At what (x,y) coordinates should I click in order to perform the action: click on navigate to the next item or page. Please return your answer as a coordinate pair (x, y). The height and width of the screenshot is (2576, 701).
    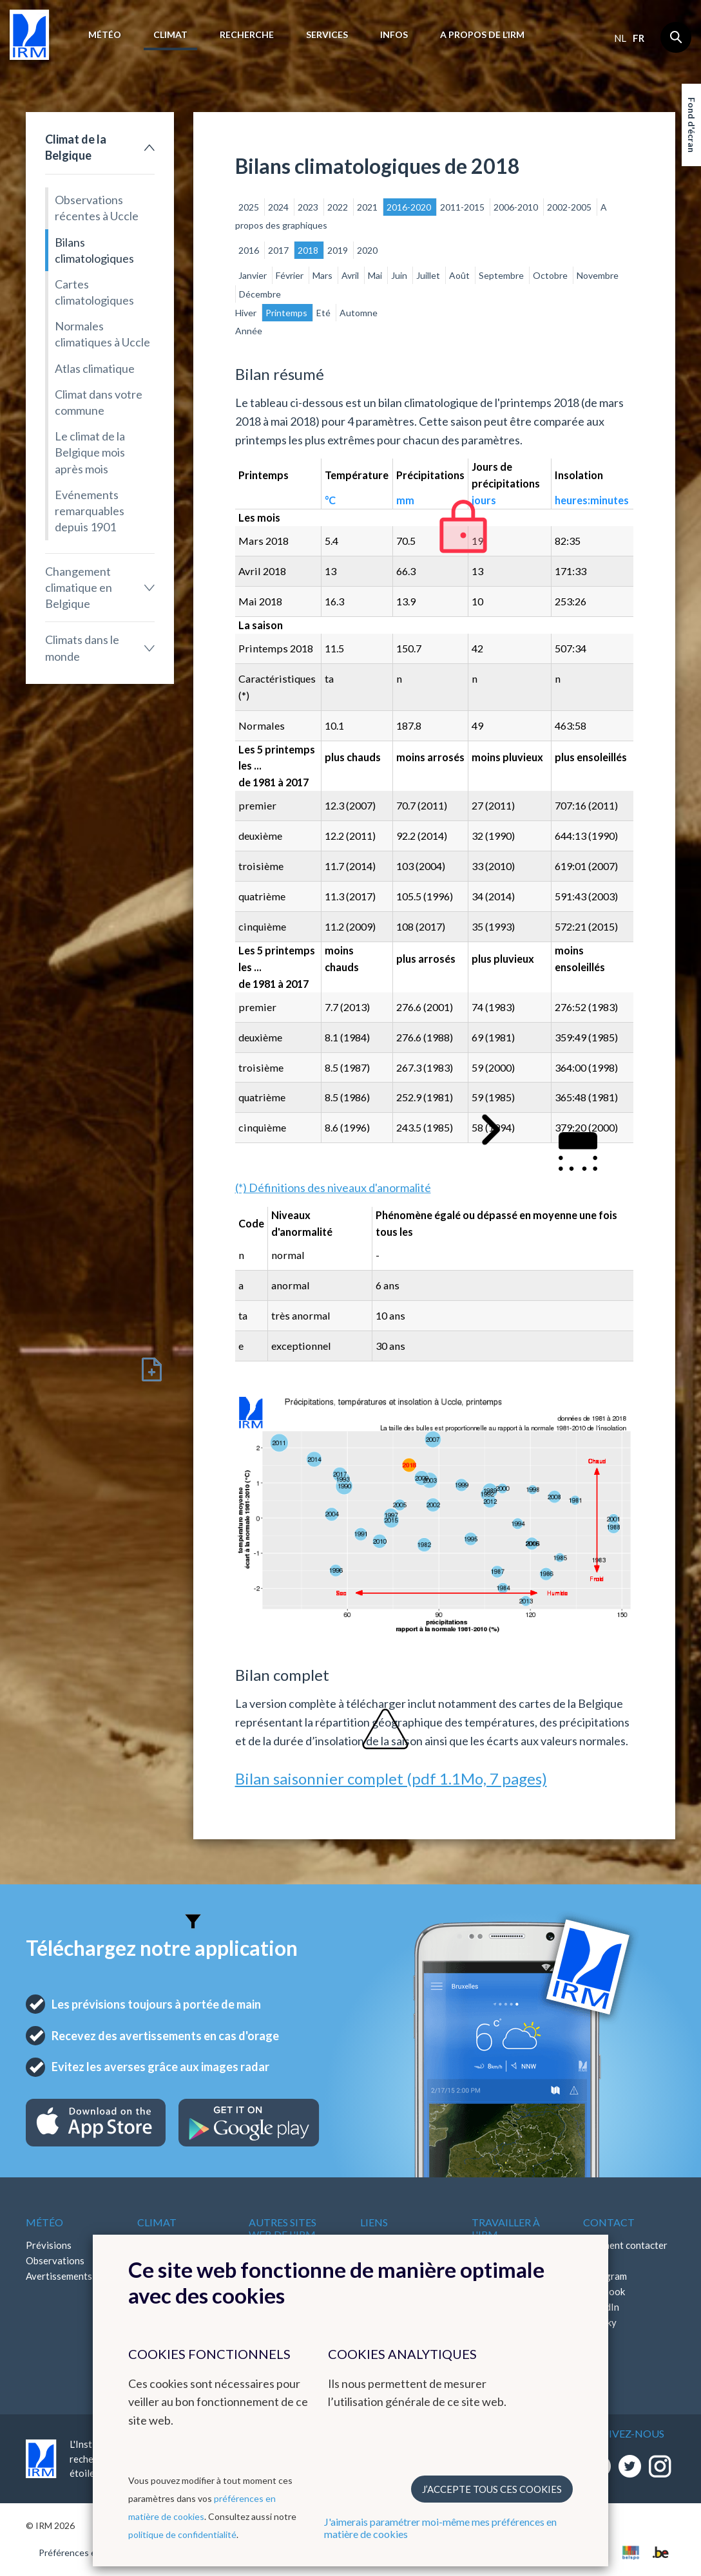
    Looking at the image, I should click on (490, 1130).